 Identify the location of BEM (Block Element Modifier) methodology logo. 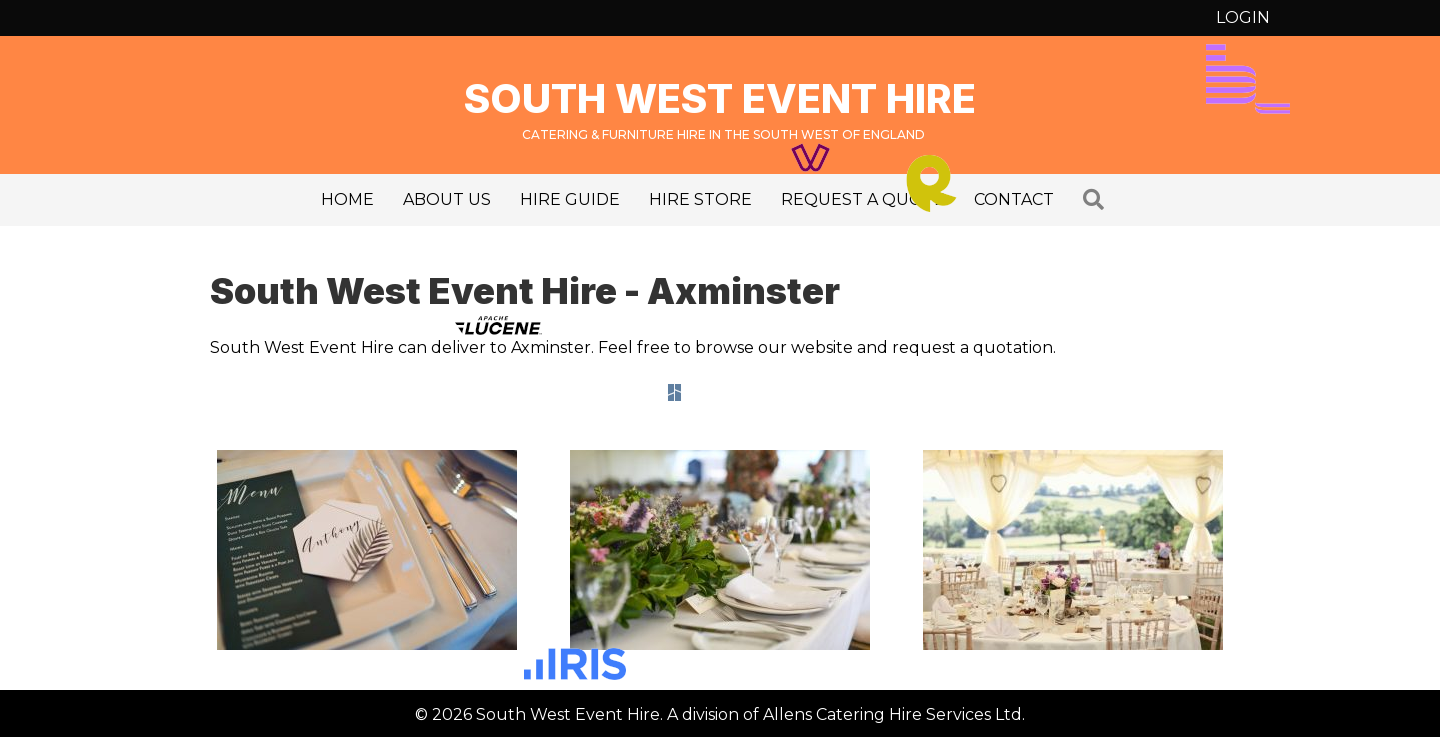
(1248, 79).